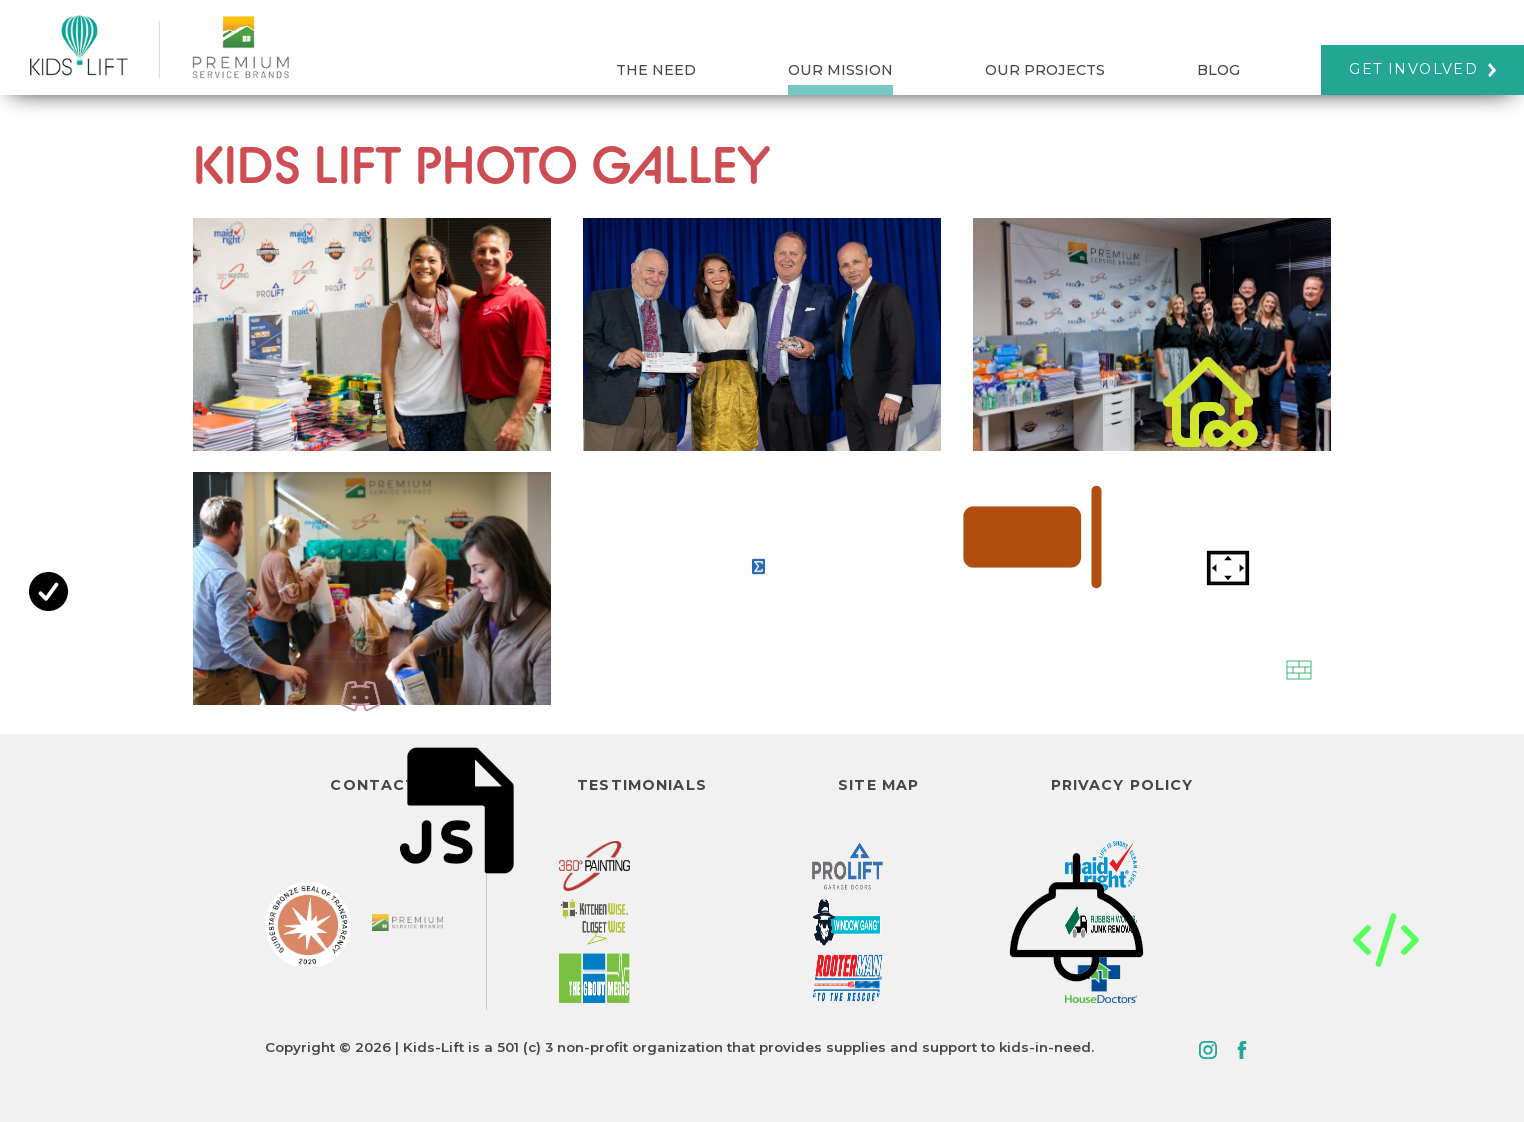 The image size is (1524, 1122). I want to click on javascript file type indicator, so click(460, 810).